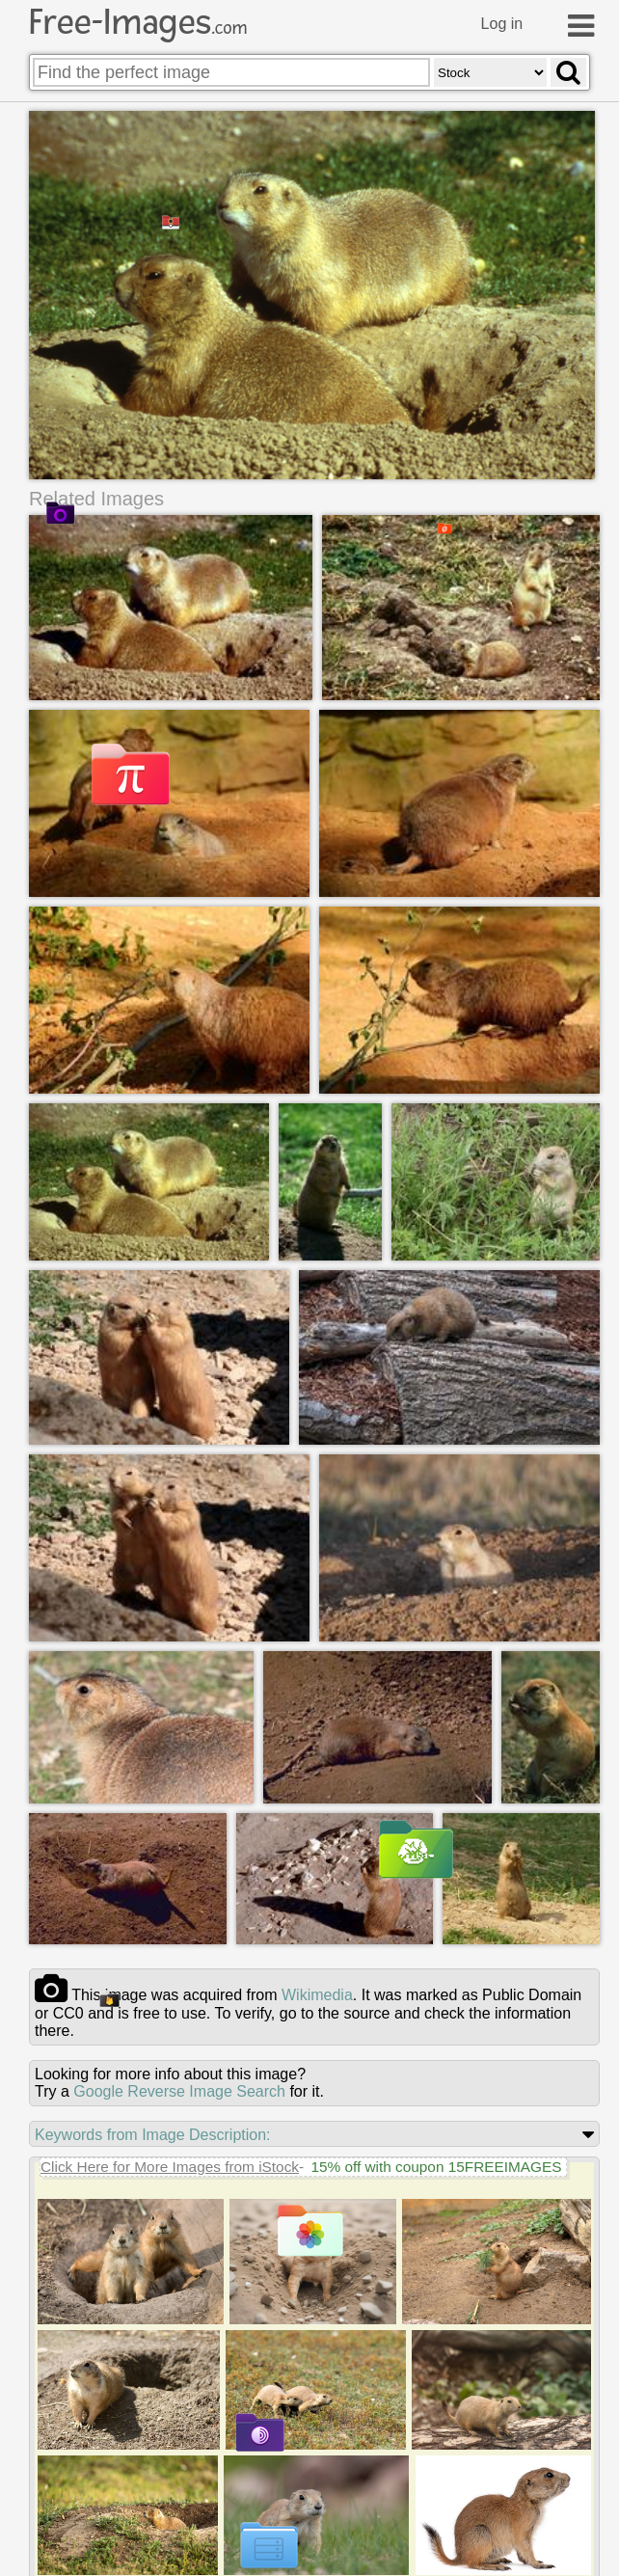 Image resolution: width=619 pixels, height=2576 pixels. What do you see at coordinates (171, 223) in the screenshot?
I see `open pokémon repeat ball themed folder` at bounding box center [171, 223].